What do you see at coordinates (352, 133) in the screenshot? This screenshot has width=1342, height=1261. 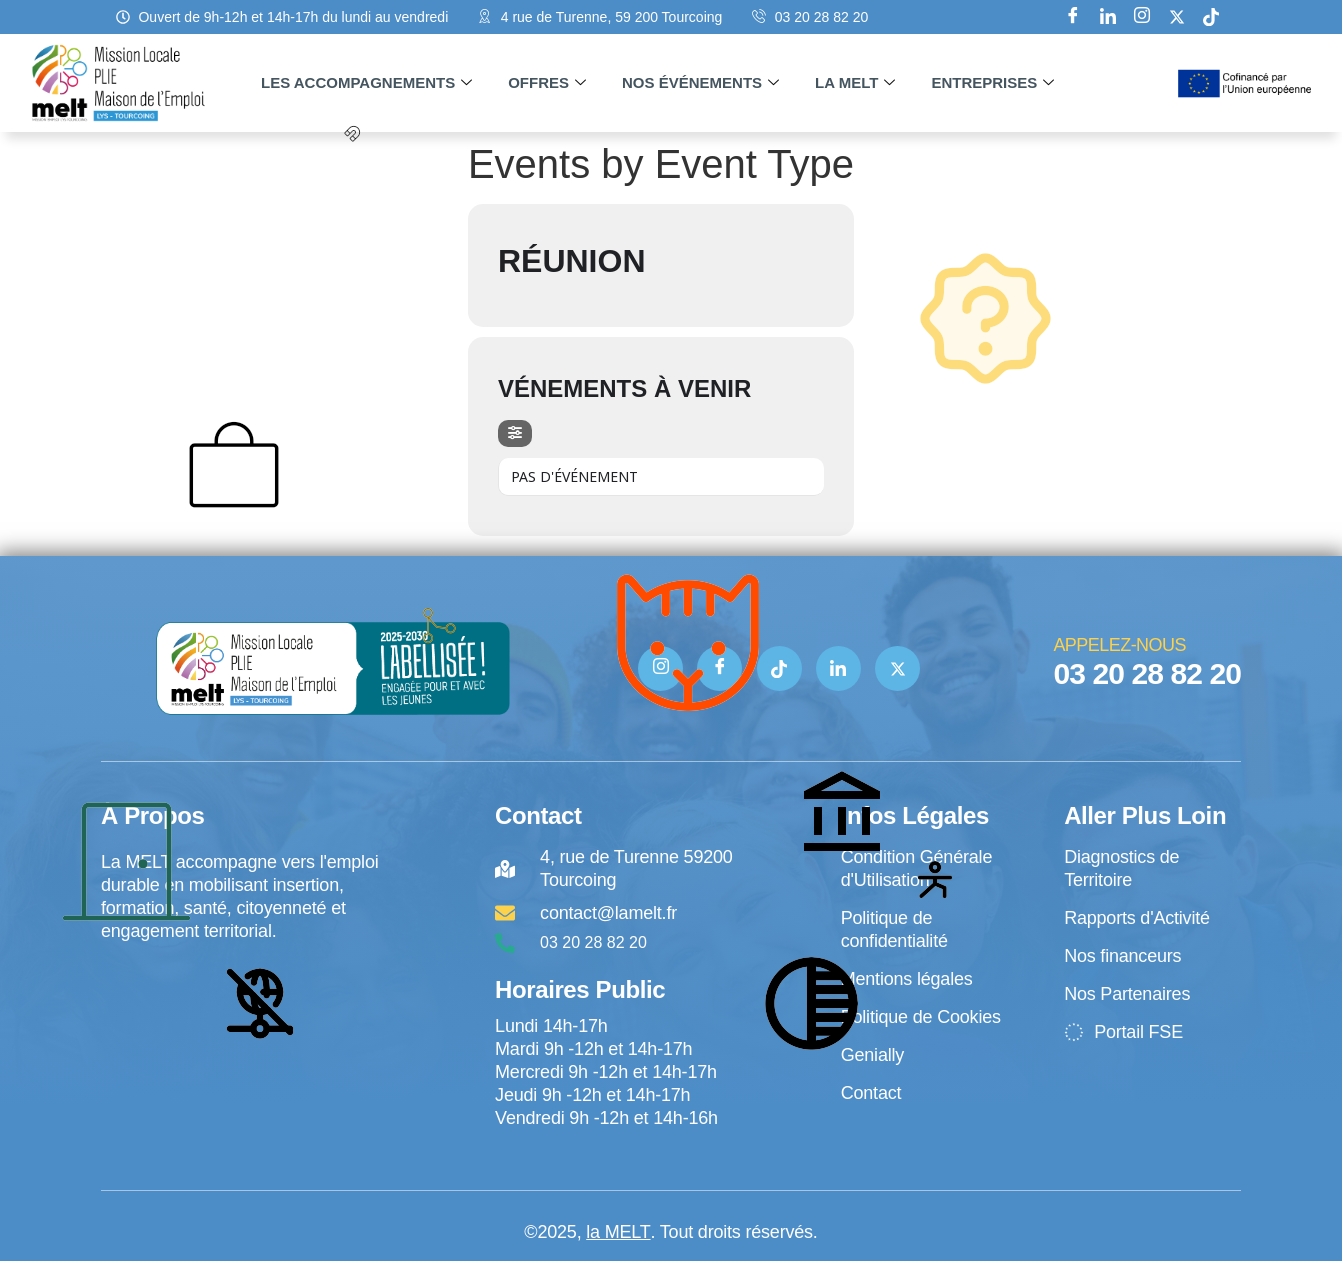 I see `activate magnetic snap or alignment tool` at bounding box center [352, 133].